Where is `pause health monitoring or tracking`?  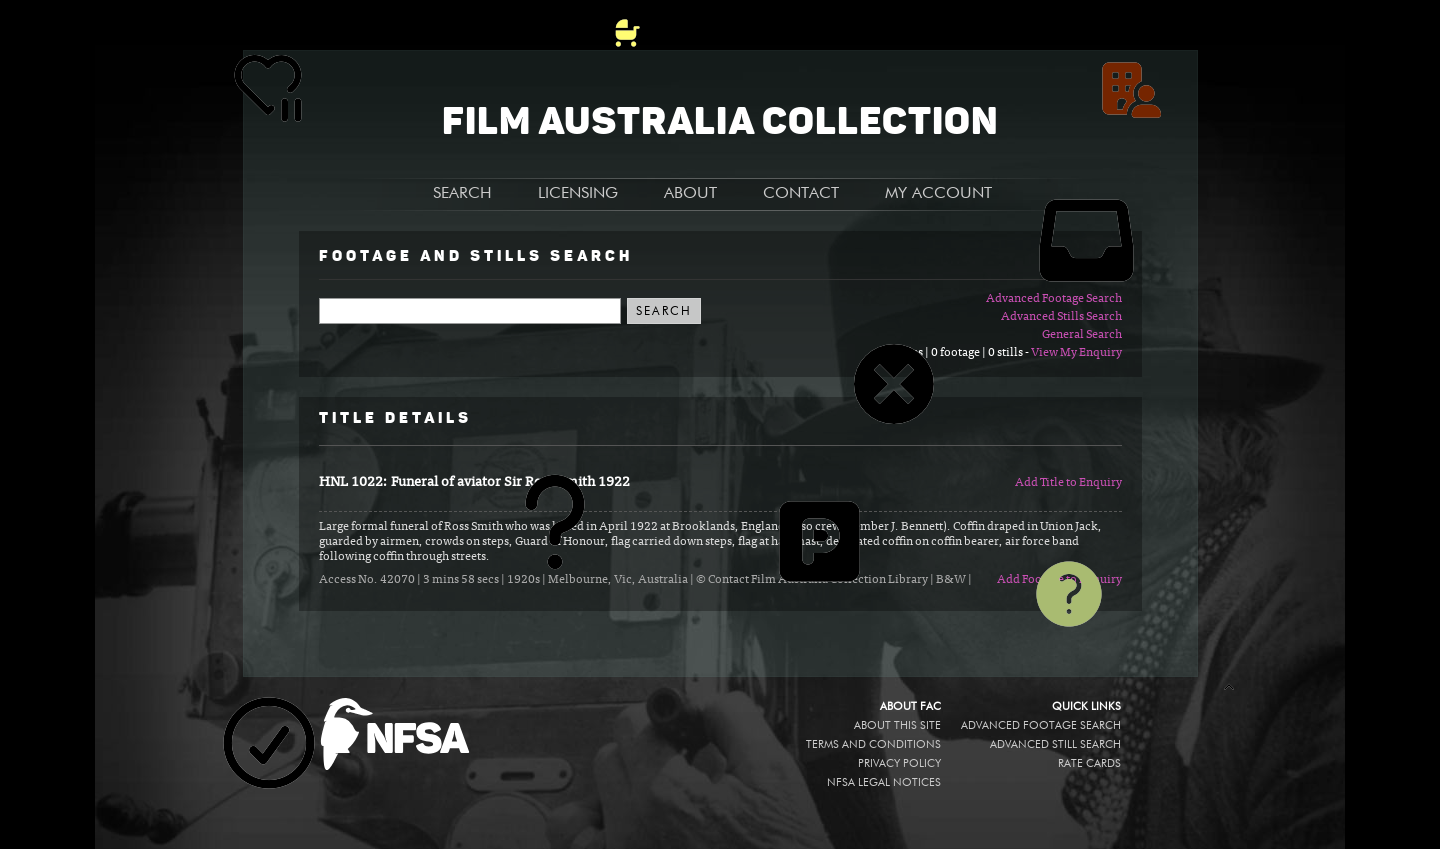 pause health monitoring or tracking is located at coordinates (268, 85).